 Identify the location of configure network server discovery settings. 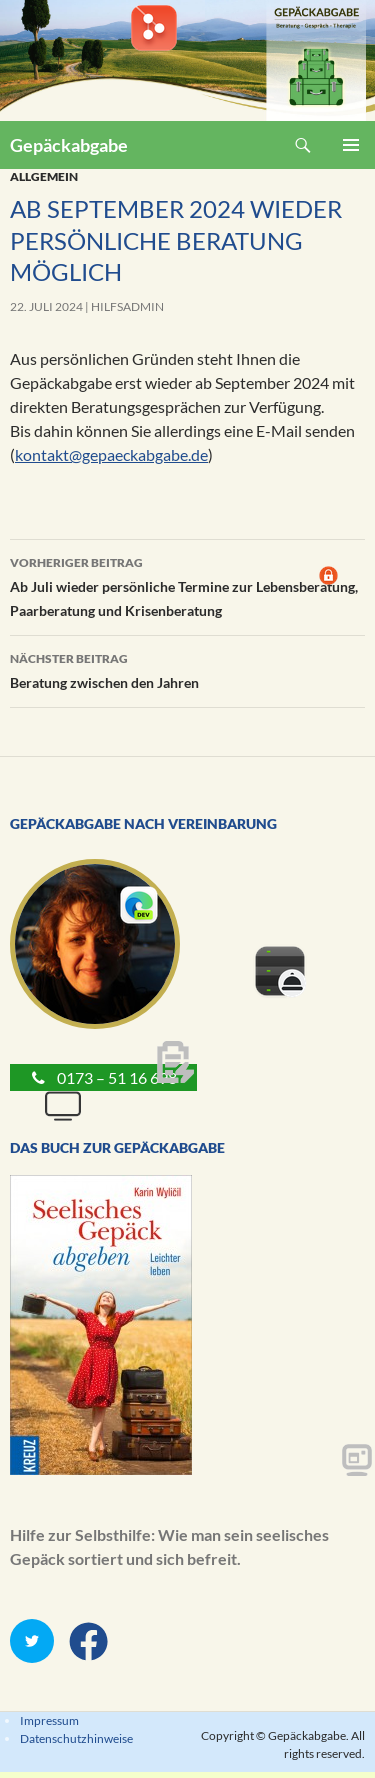
(280, 971).